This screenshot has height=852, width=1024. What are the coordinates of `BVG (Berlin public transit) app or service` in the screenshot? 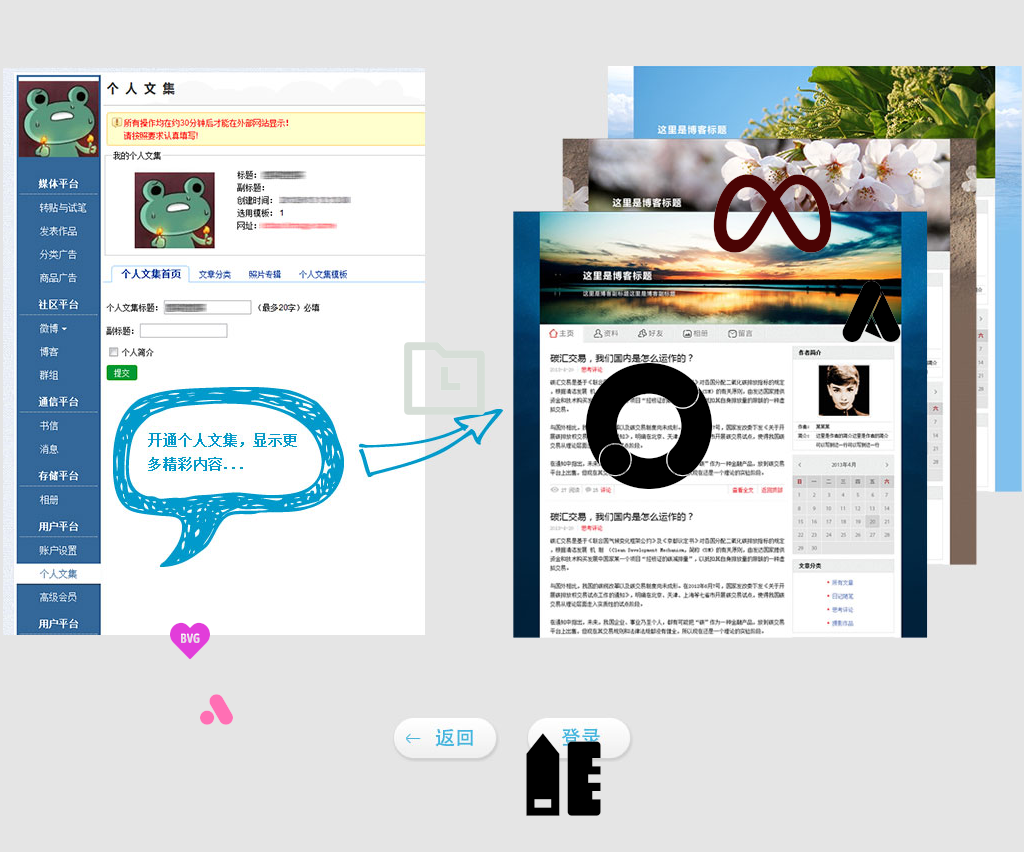 It's located at (190, 641).